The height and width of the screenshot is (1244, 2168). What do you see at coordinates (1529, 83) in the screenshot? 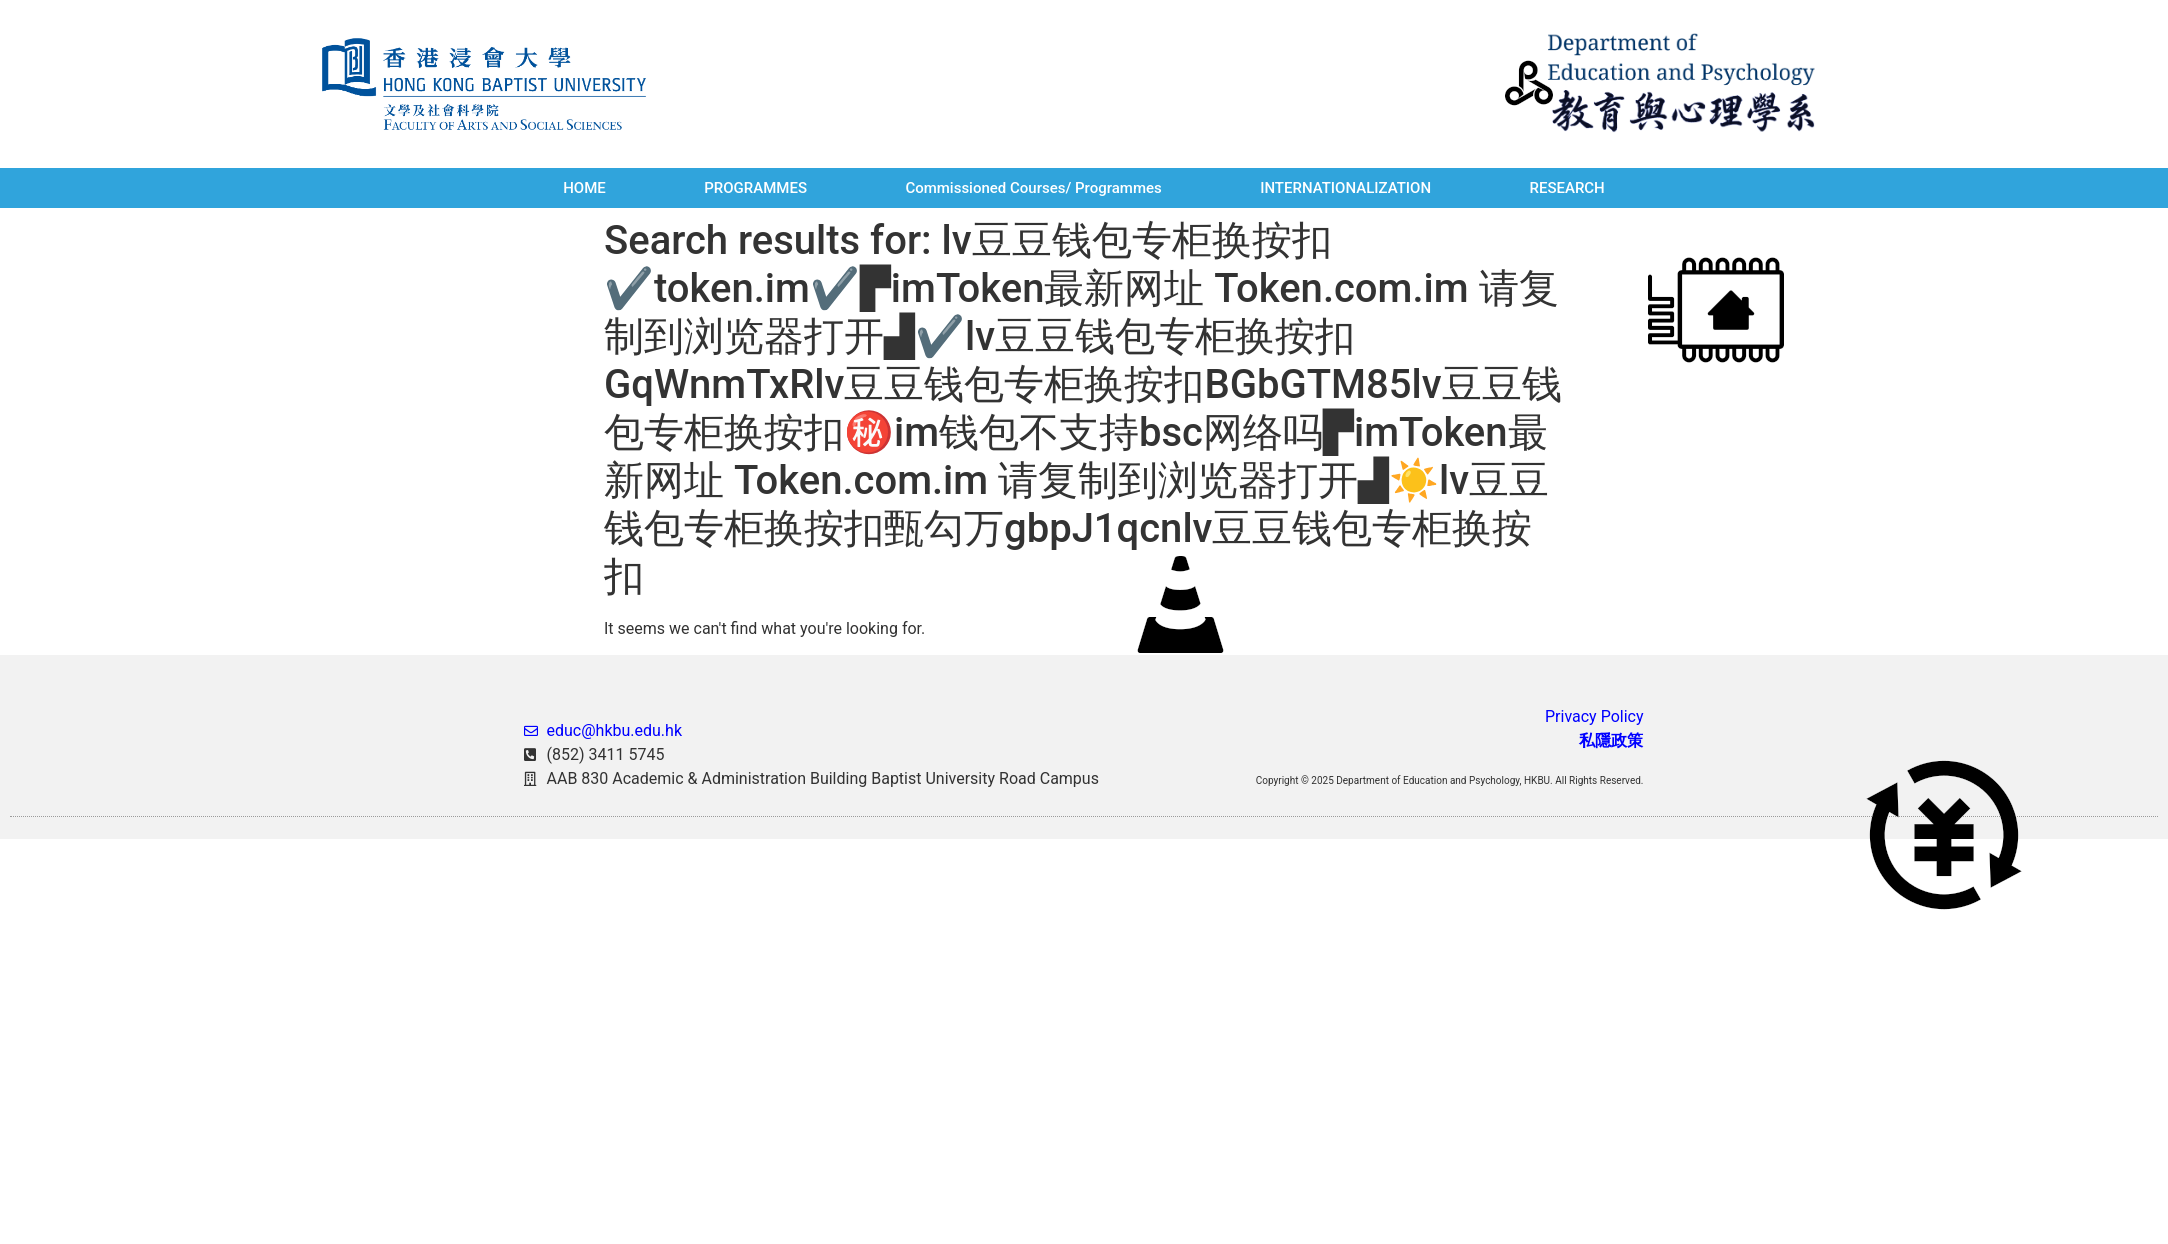
I see `access Google Dataproc cloud service` at bounding box center [1529, 83].